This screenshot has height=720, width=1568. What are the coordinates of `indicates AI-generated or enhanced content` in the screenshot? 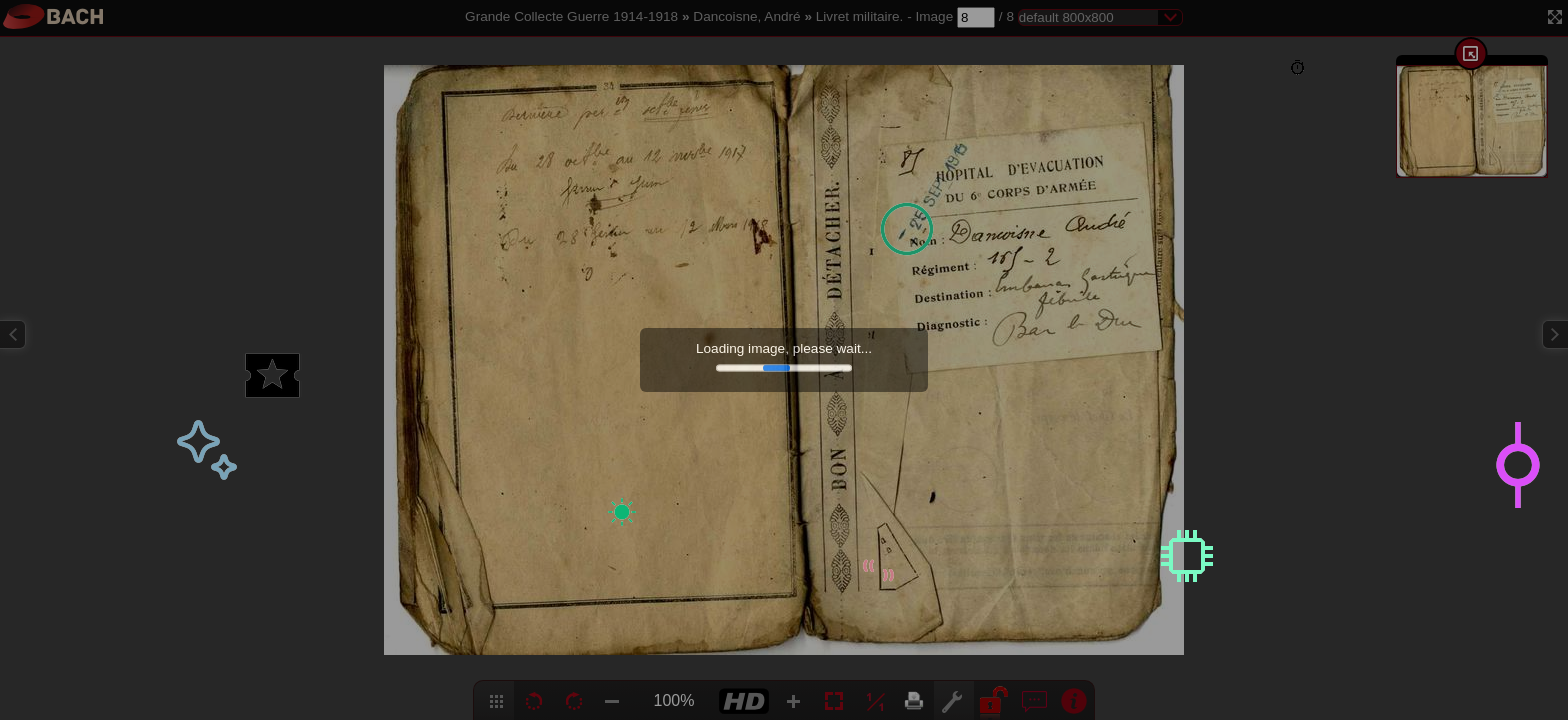 It's located at (207, 450).